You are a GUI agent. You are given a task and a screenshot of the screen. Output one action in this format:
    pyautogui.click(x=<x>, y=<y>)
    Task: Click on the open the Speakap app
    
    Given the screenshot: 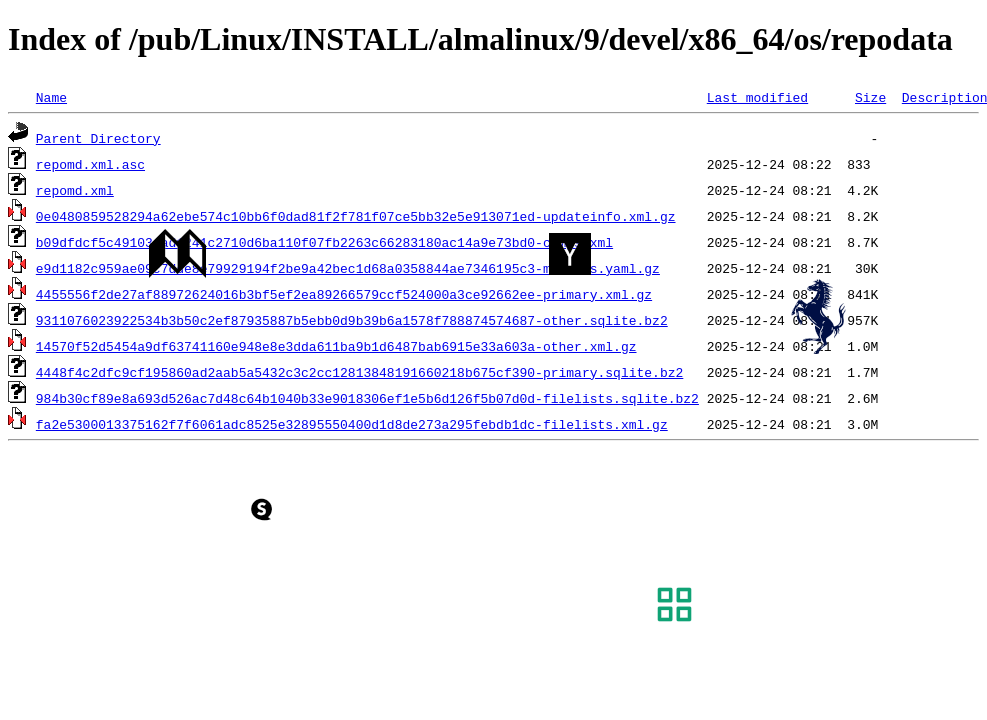 What is the action you would take?
    pyautogui.click(x=261, y=509)
    